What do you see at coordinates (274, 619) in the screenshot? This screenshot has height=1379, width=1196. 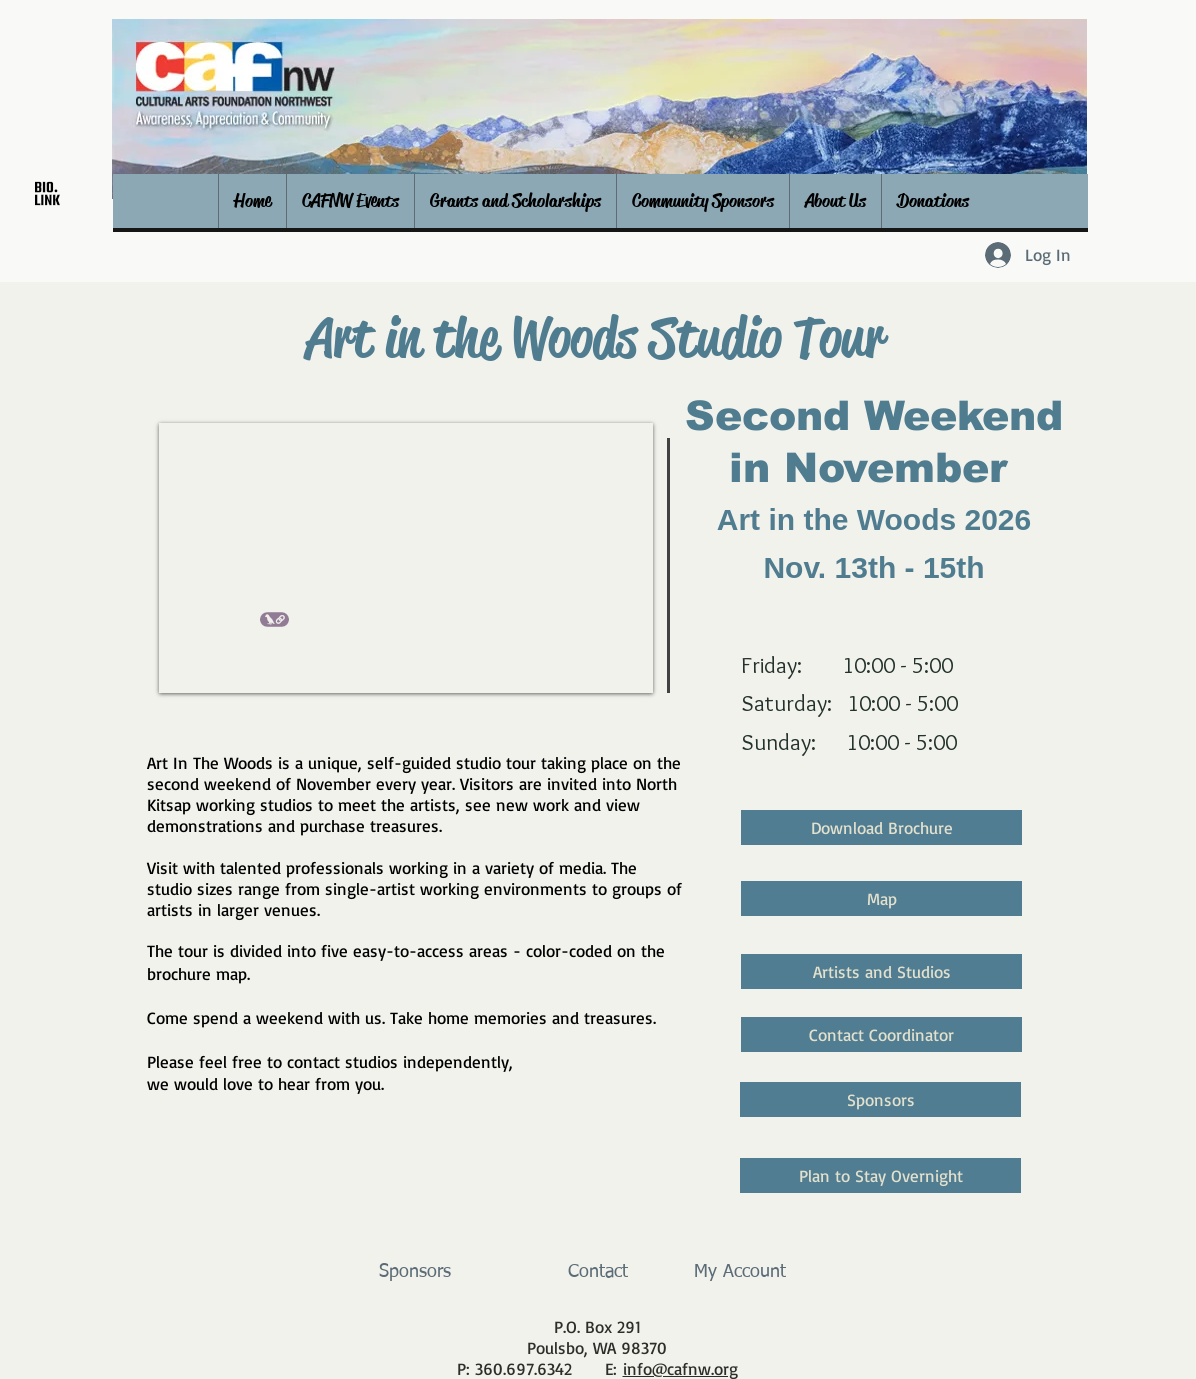 I see `langchain official logo` at bounding box center [274, 619].